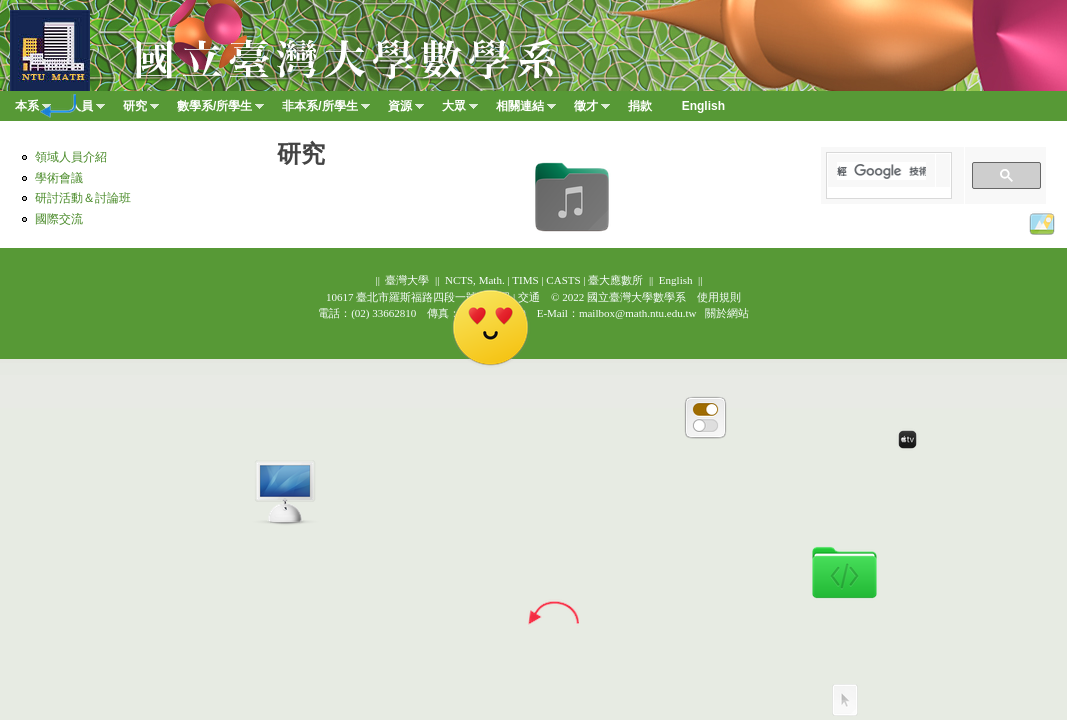 Image resolution: width=1067 pixels, height=720 pixels. Describe the element at coordinates (285, 489) in the screenshot. I see `indicates an iMac G4 device in system settings` at that location.